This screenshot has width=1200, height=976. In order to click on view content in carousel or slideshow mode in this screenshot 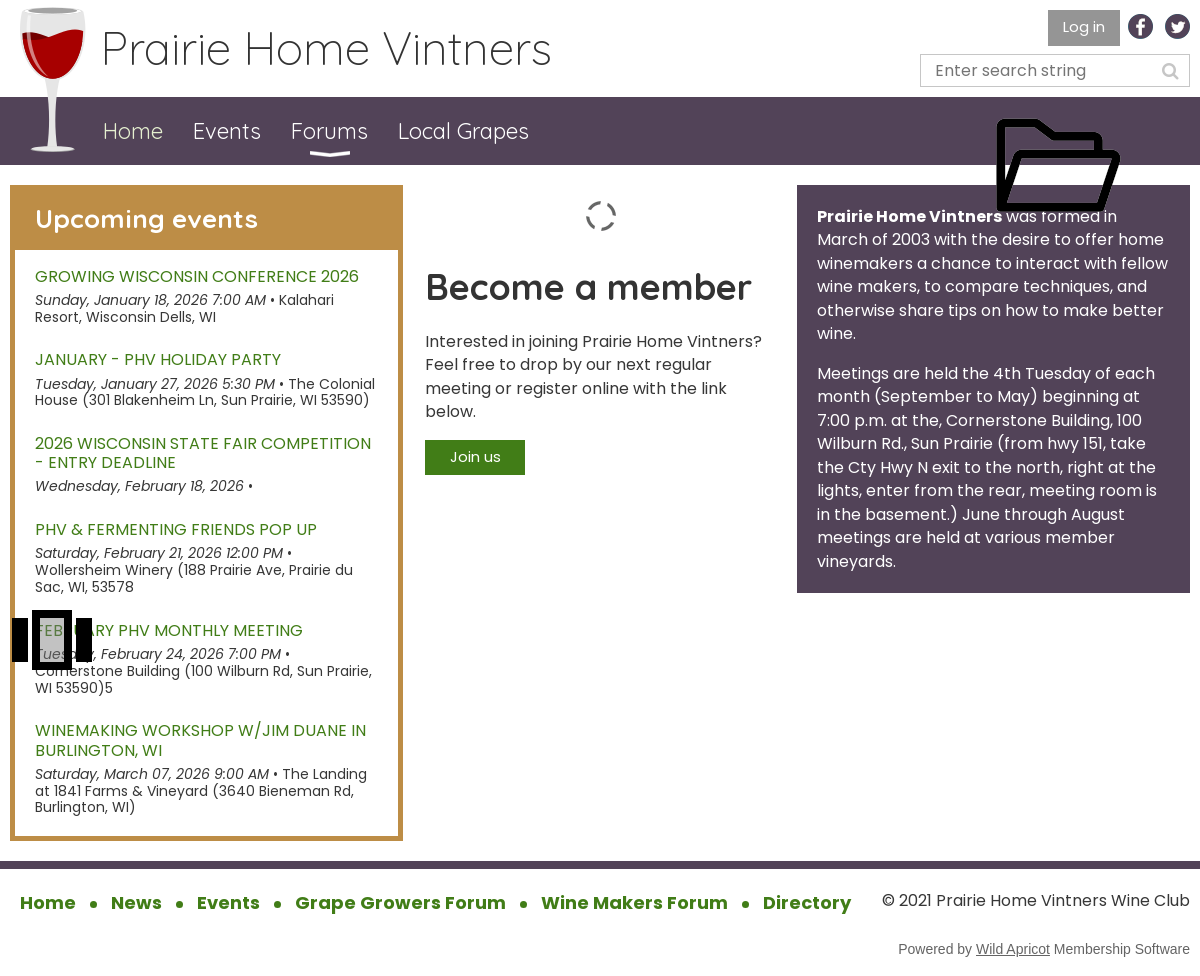, I will do `click(52, 642)`.